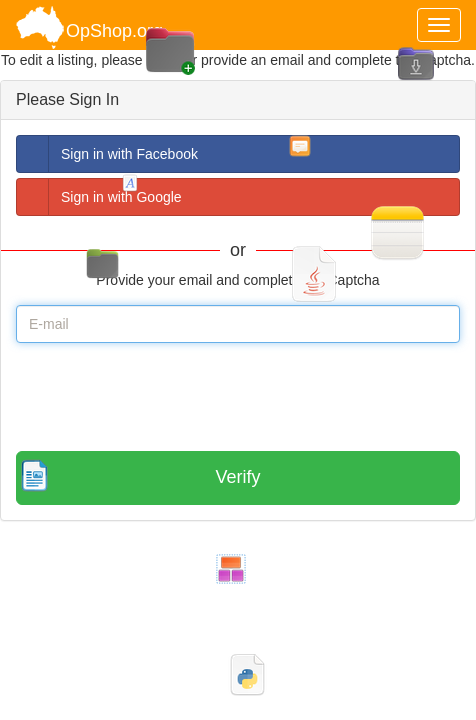 The image size is (476, 720). I want to click on libreoffice writer document template file, so click(34, 475).